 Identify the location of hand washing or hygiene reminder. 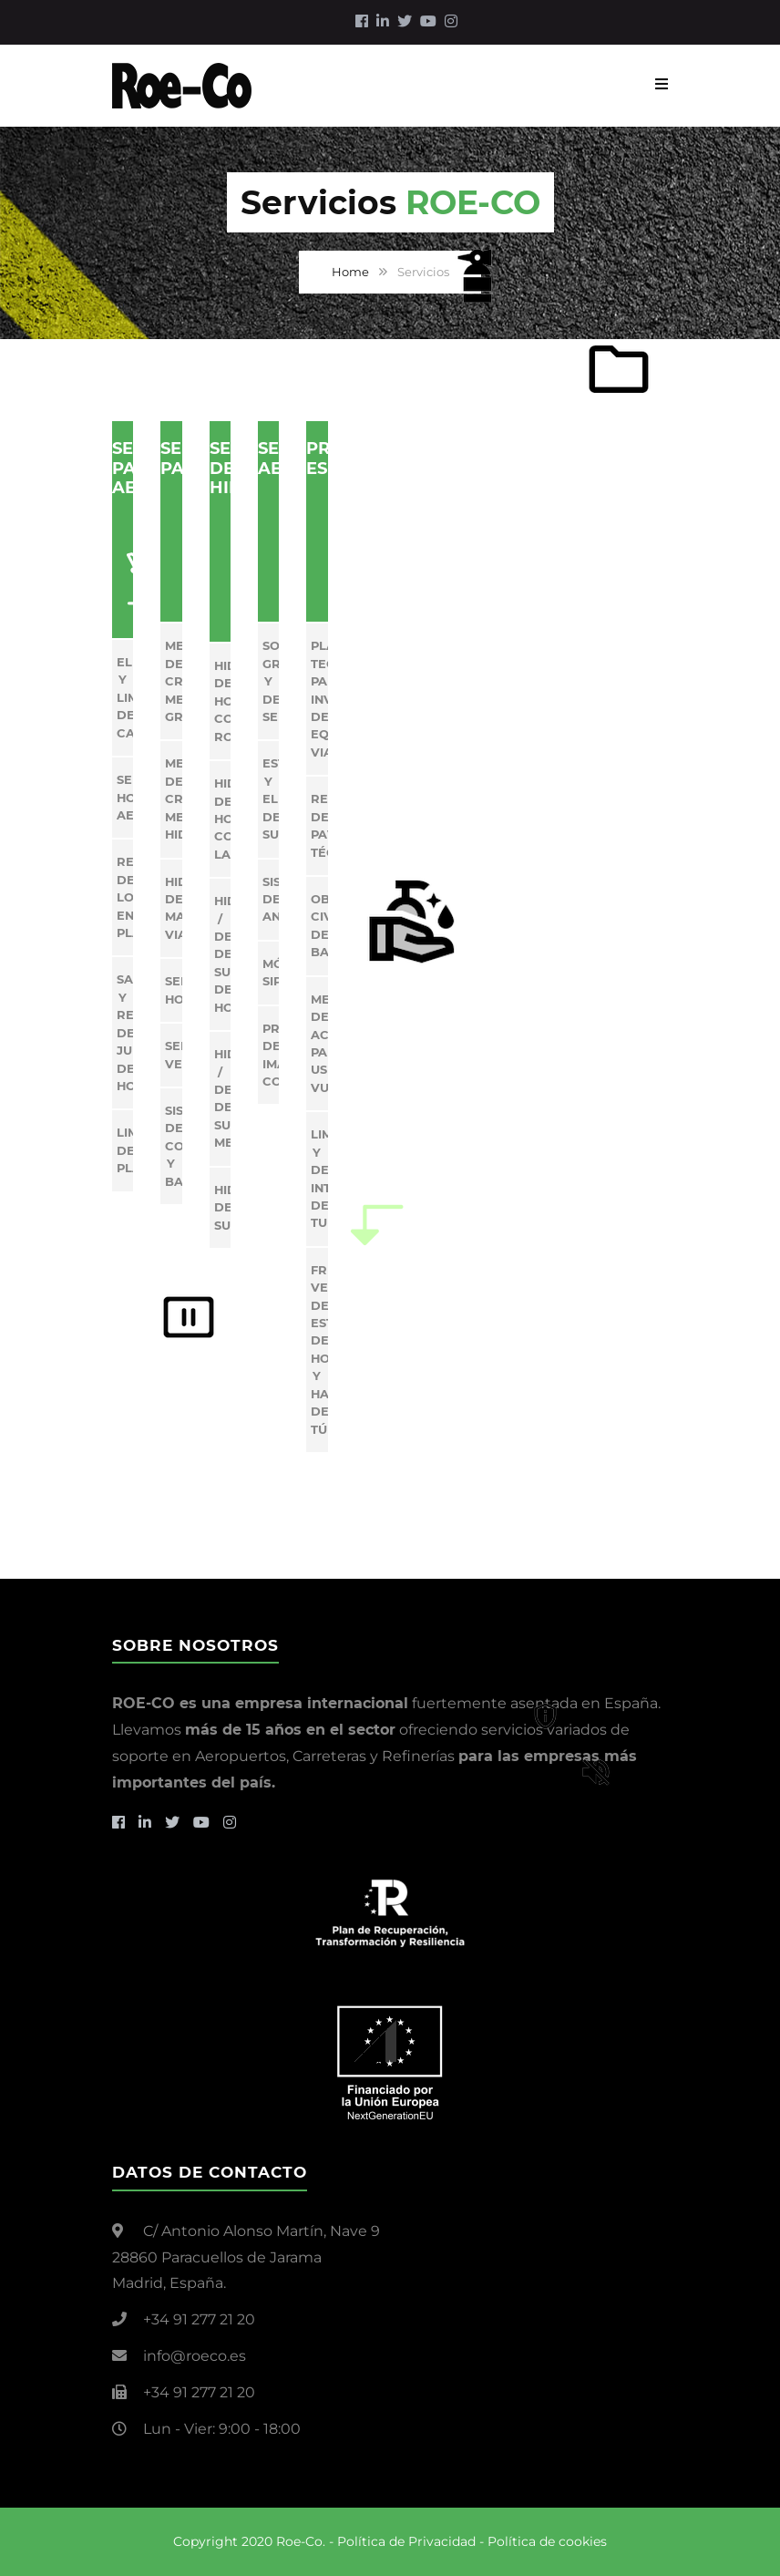
(414, 921).